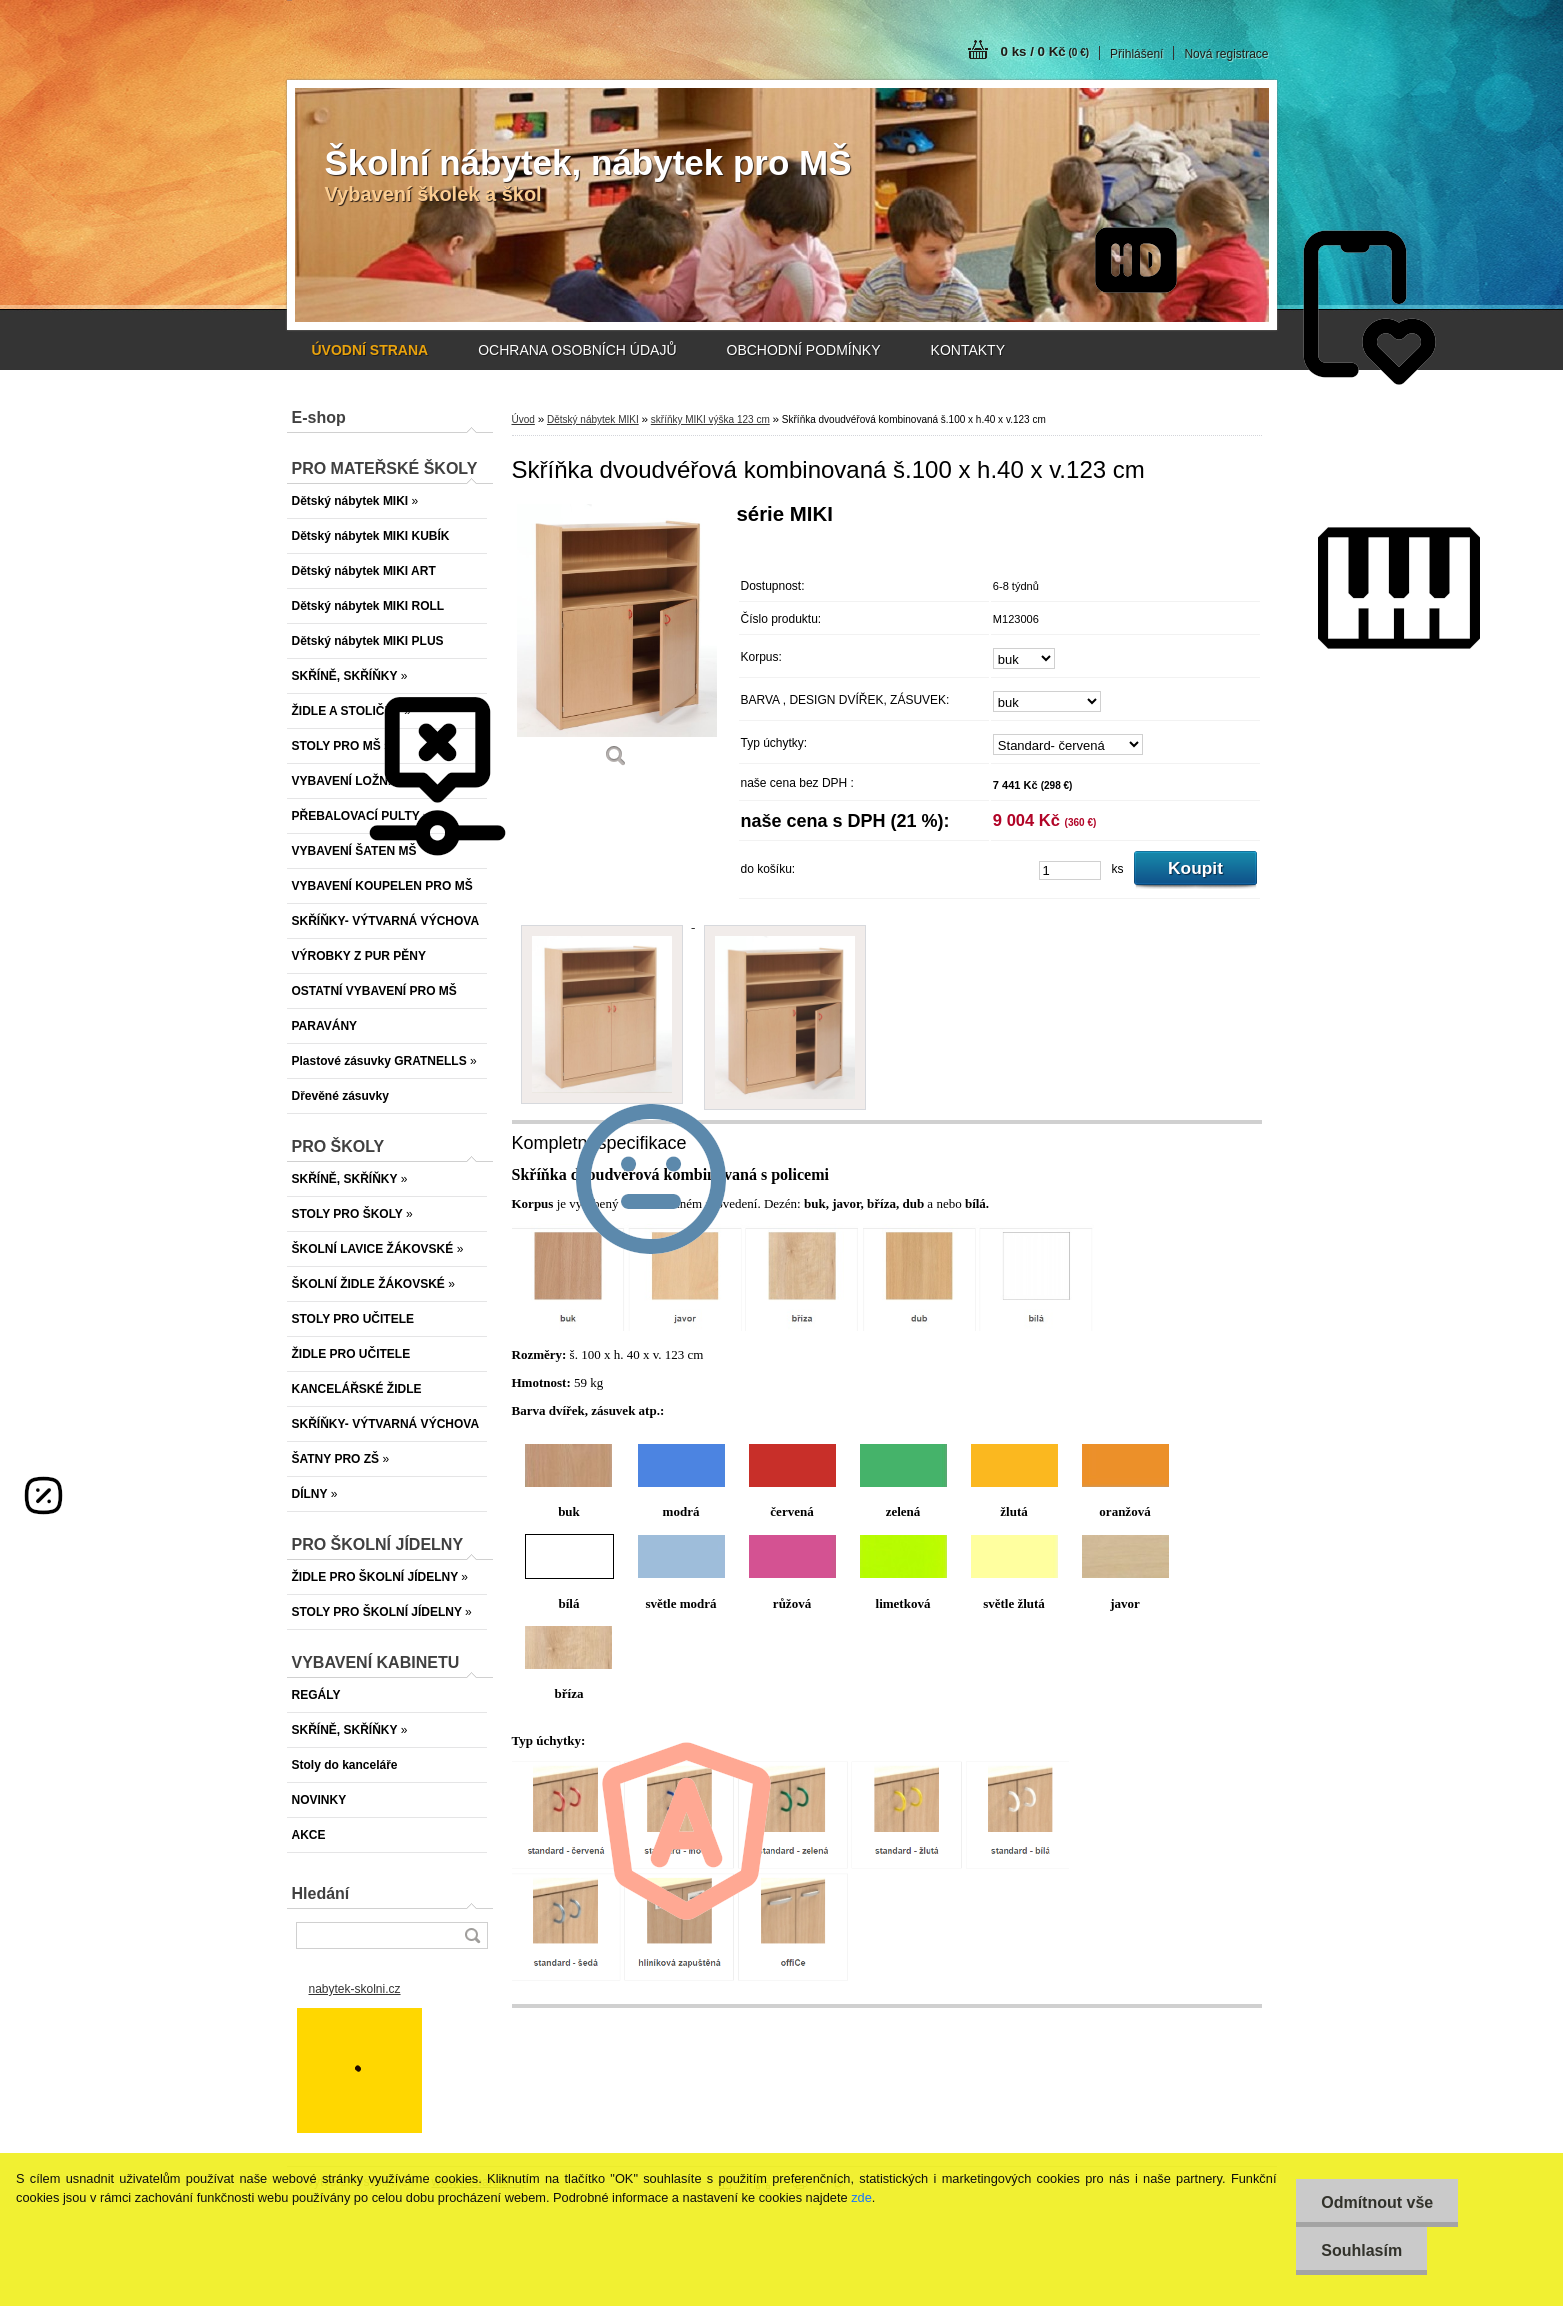 This screenshot has height=2306, width=1563. What do you see at coordinates (1355, 304) in the screenshot?
I see `add device to favorites` at bounding box center [1355, 304].